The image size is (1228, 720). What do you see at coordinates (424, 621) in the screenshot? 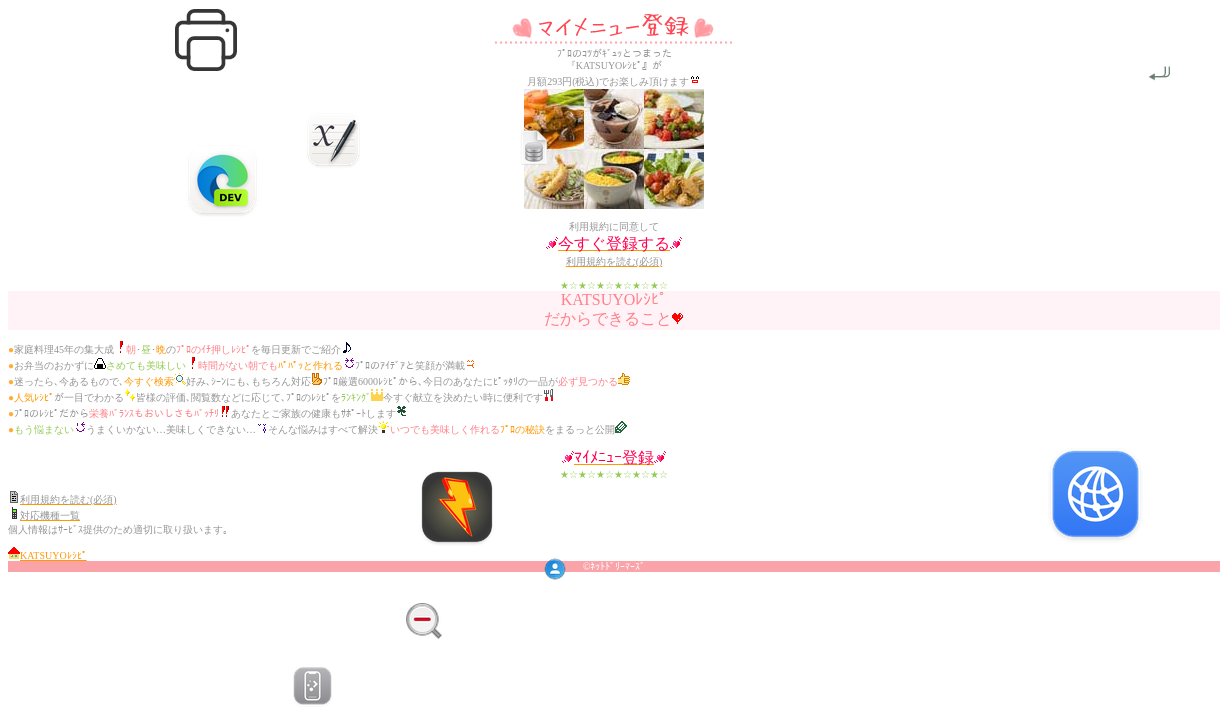
I see `zoom out of the current view` at bounding box center [424, 621].